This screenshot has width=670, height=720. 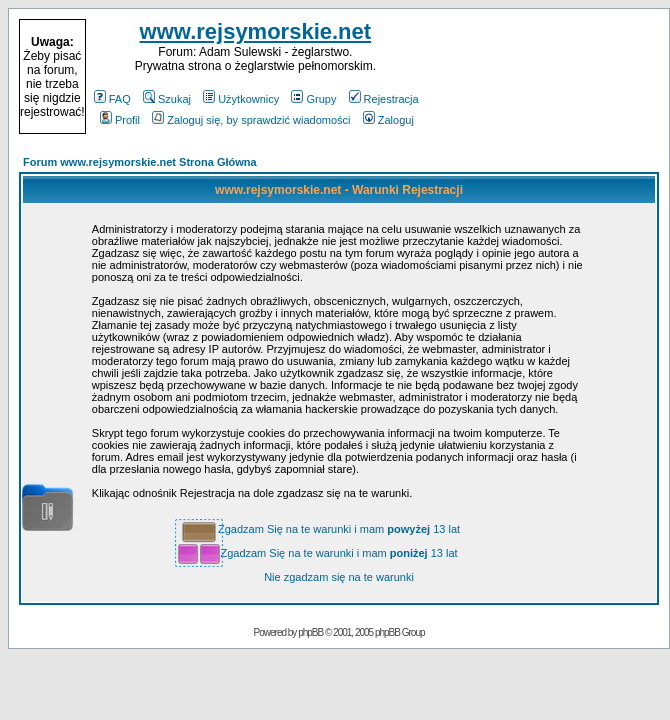 What do you see at coordinates (47, 507) in the screenshot?
I see `access your templates folder` at bounding box center [47, 507].